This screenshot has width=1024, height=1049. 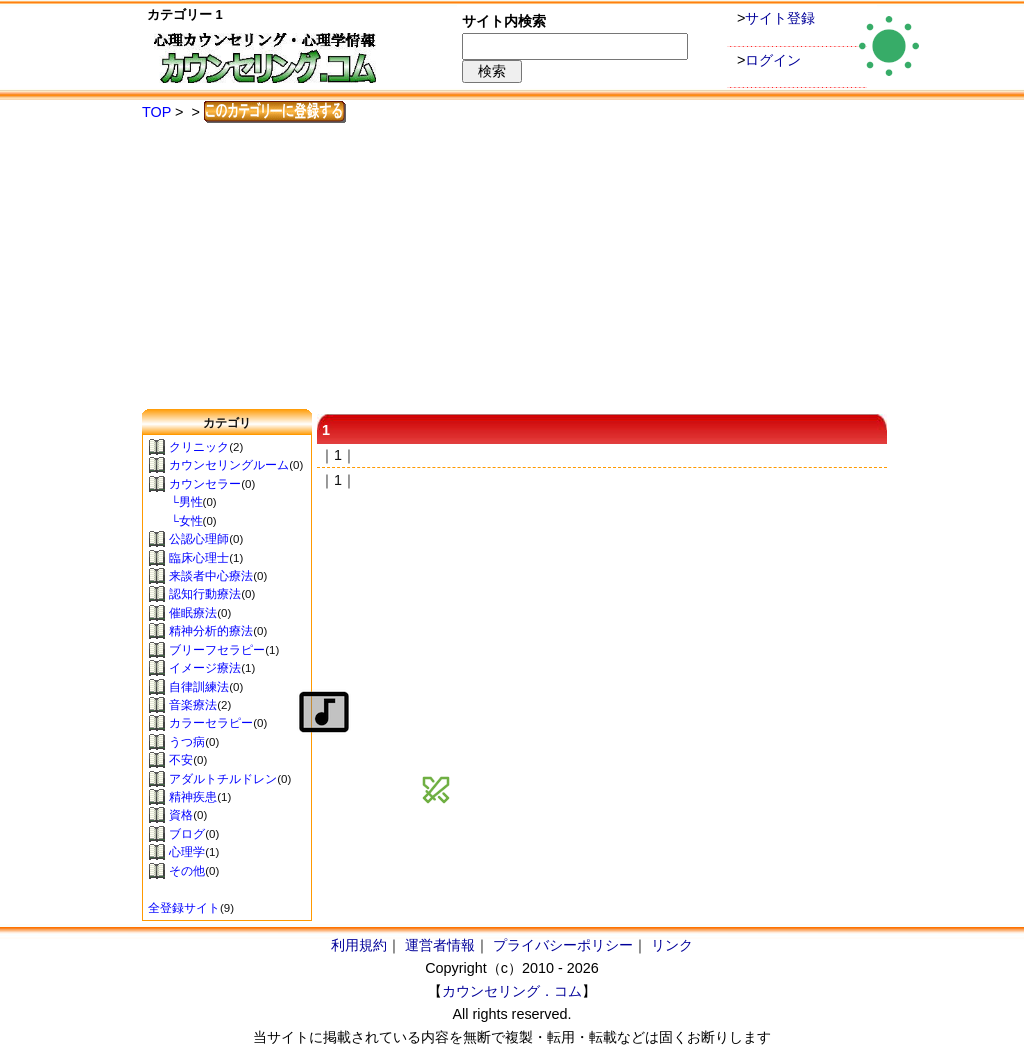 I want to click on start a battle or combat mode, so click(x=436, y=790).